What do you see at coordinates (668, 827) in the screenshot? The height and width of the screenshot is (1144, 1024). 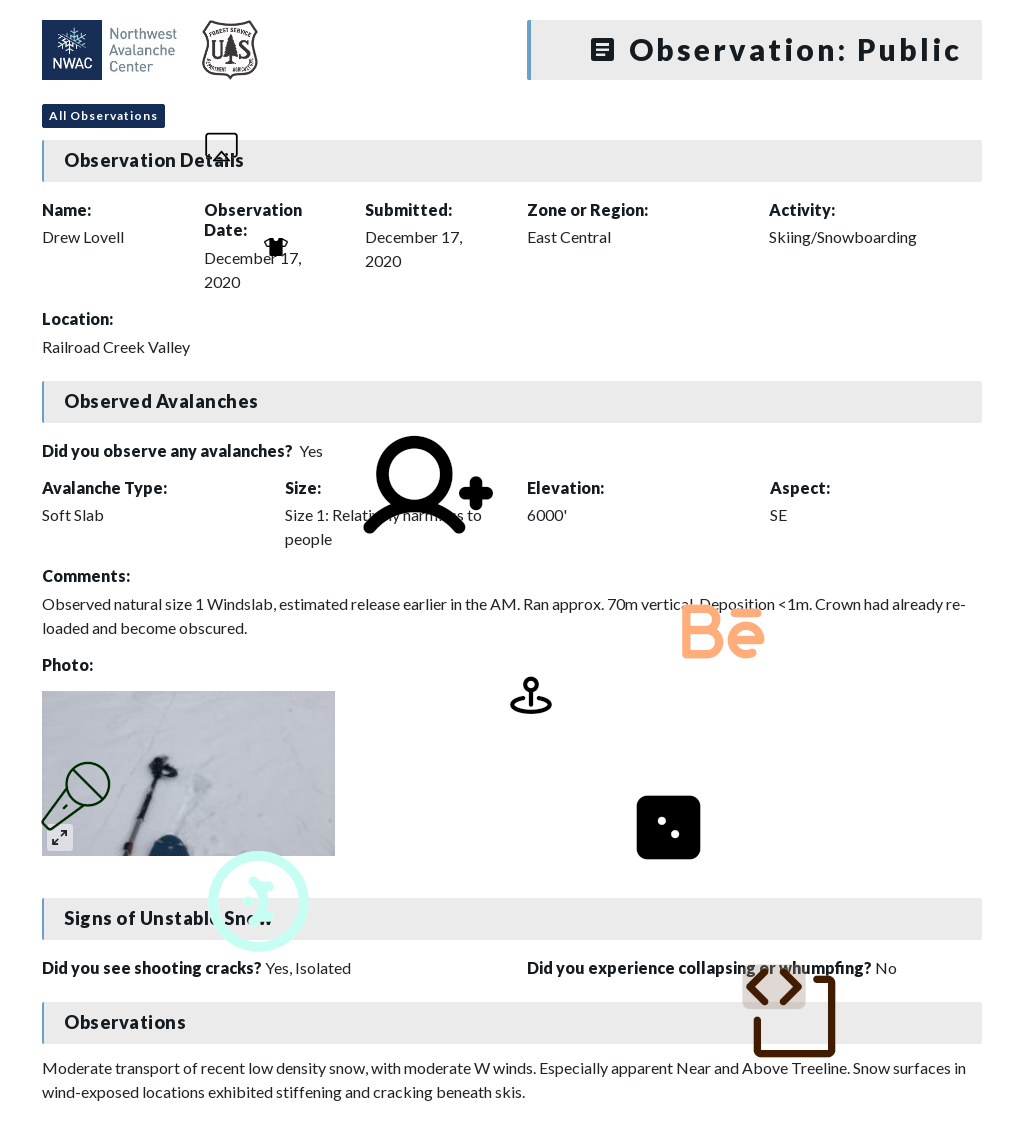 I see `roll dice or randomize selection` at bounding box center [668, 827].